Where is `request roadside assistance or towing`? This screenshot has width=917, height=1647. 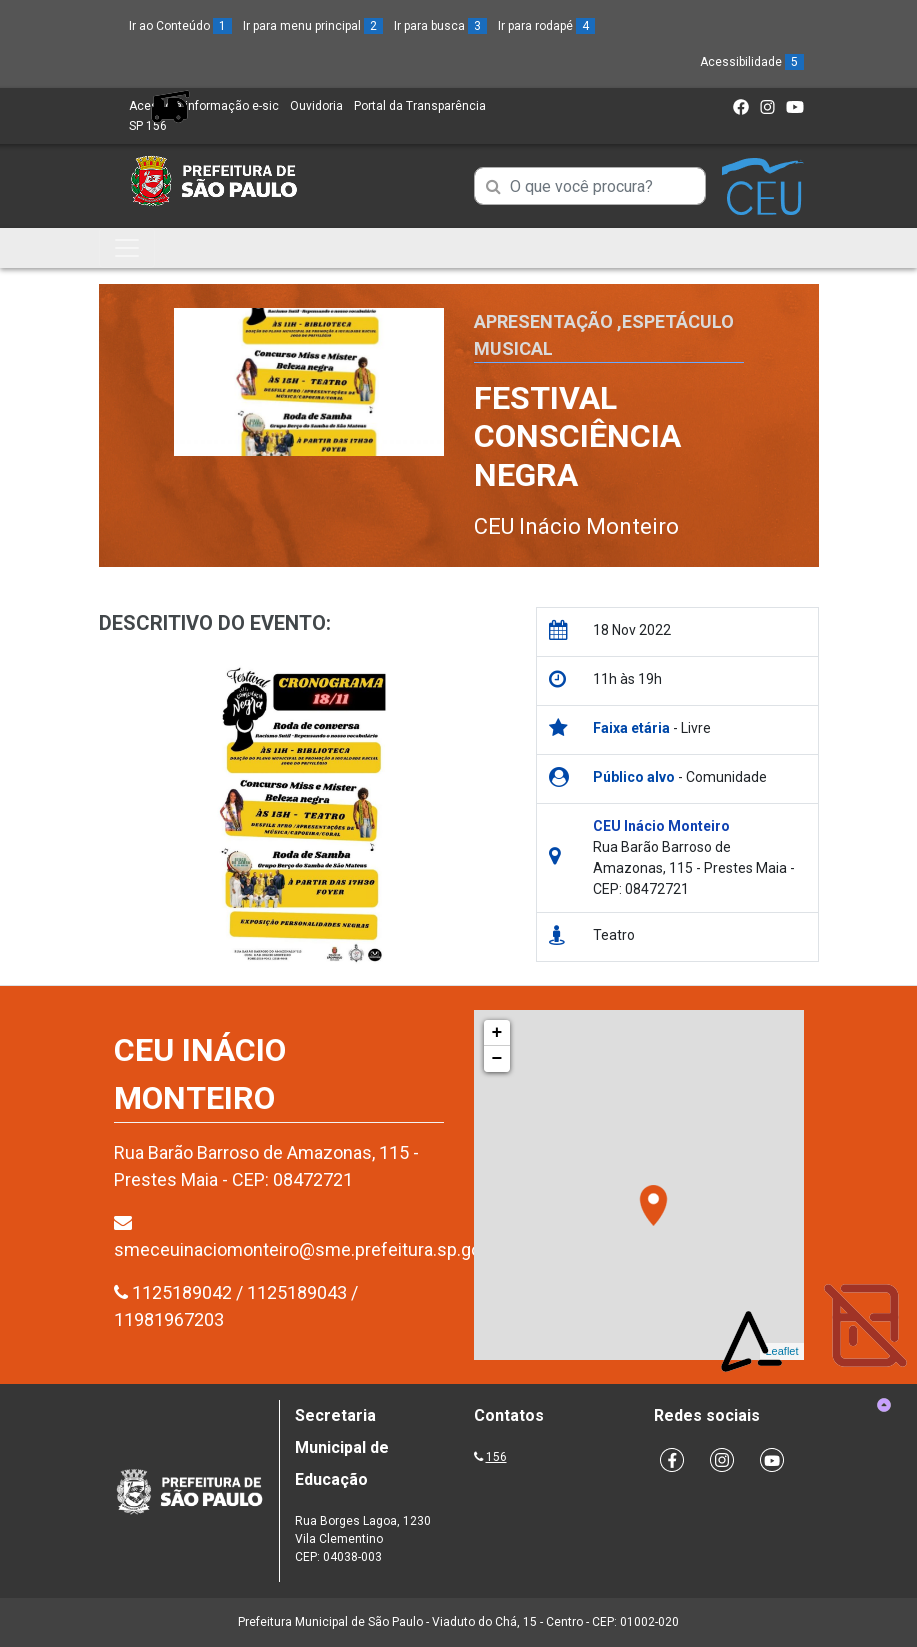
request roadside assistance or towing is located at coordinates (169, 108).